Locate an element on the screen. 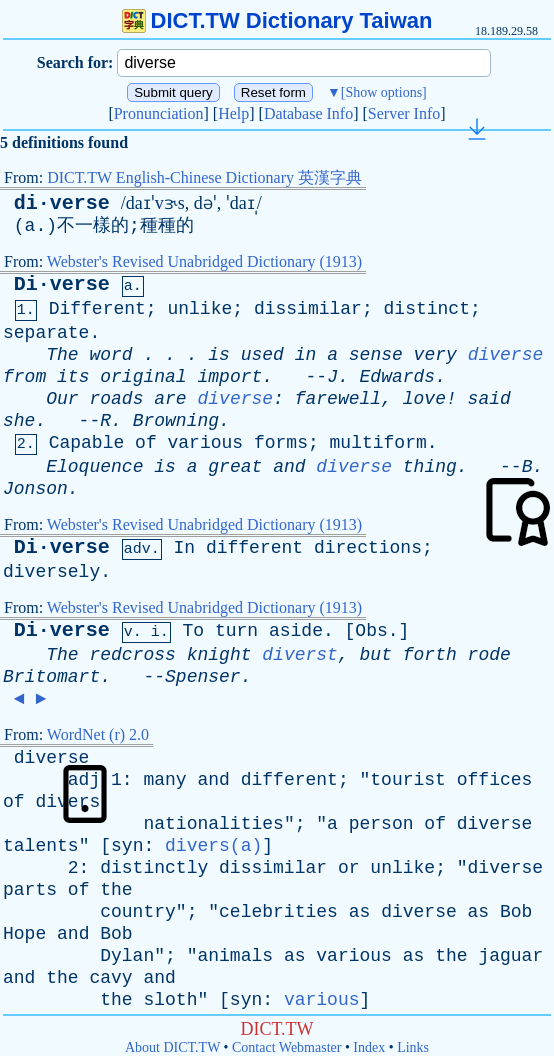 This screenshot has width=554, height=1056. switch to mobile view is located at coordinates (85, 794).